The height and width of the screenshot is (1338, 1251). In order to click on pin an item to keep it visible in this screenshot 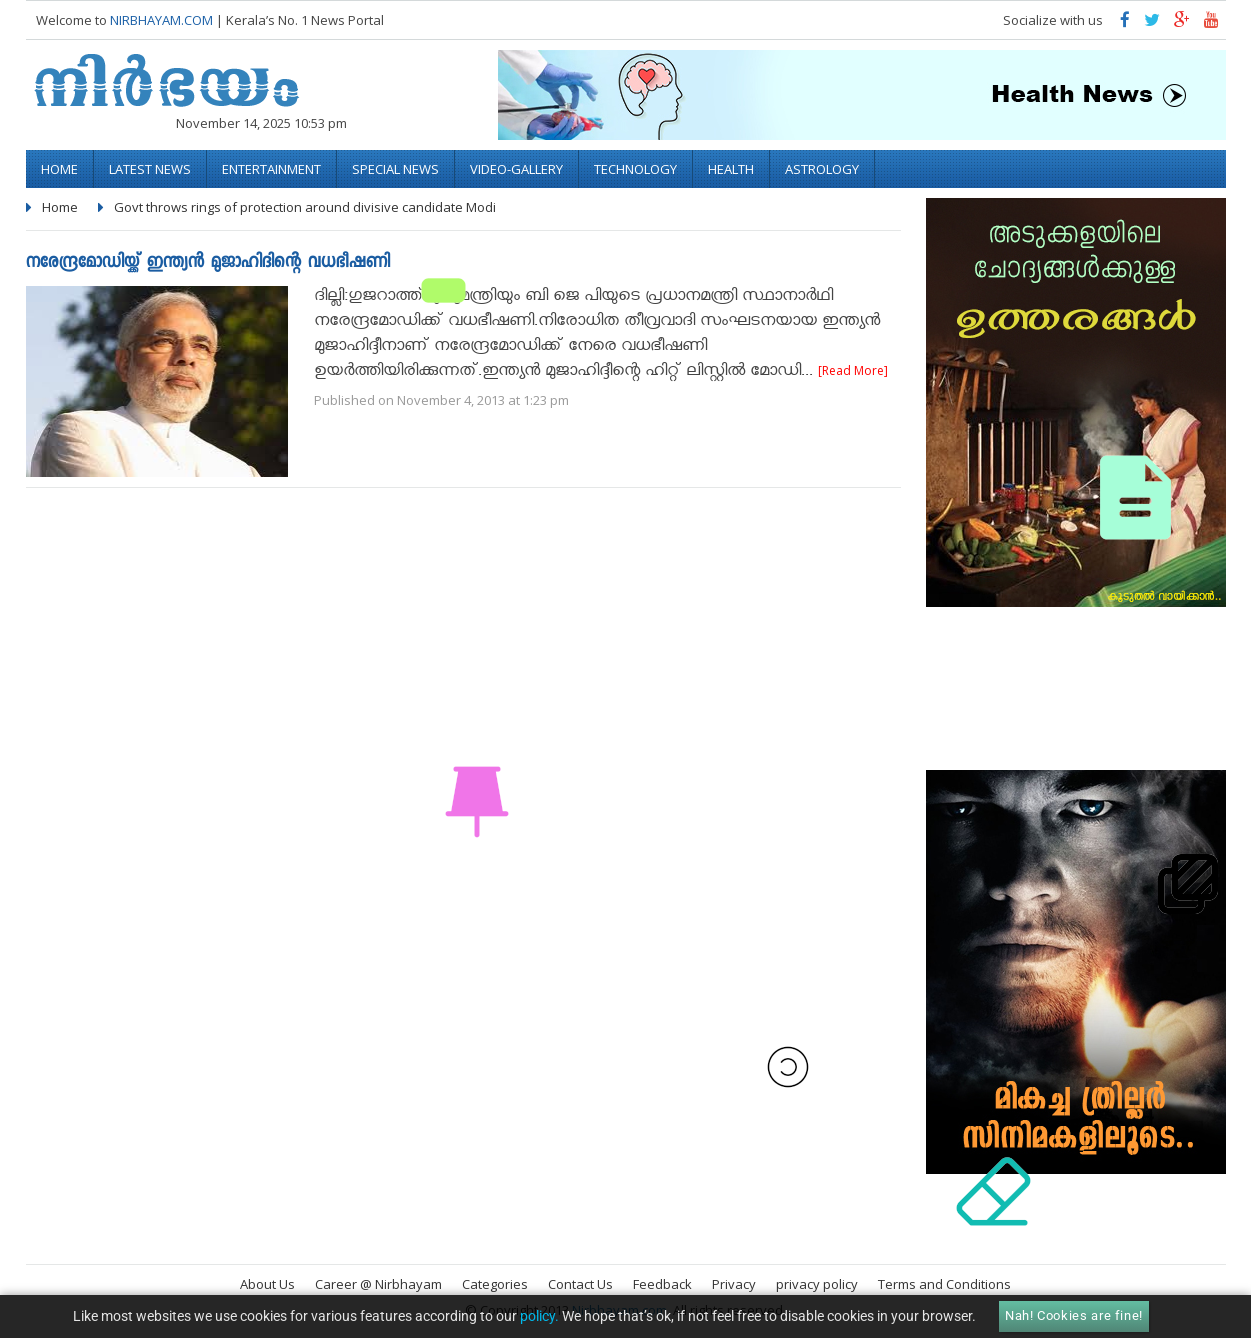, I will do `click(477, 798)`.